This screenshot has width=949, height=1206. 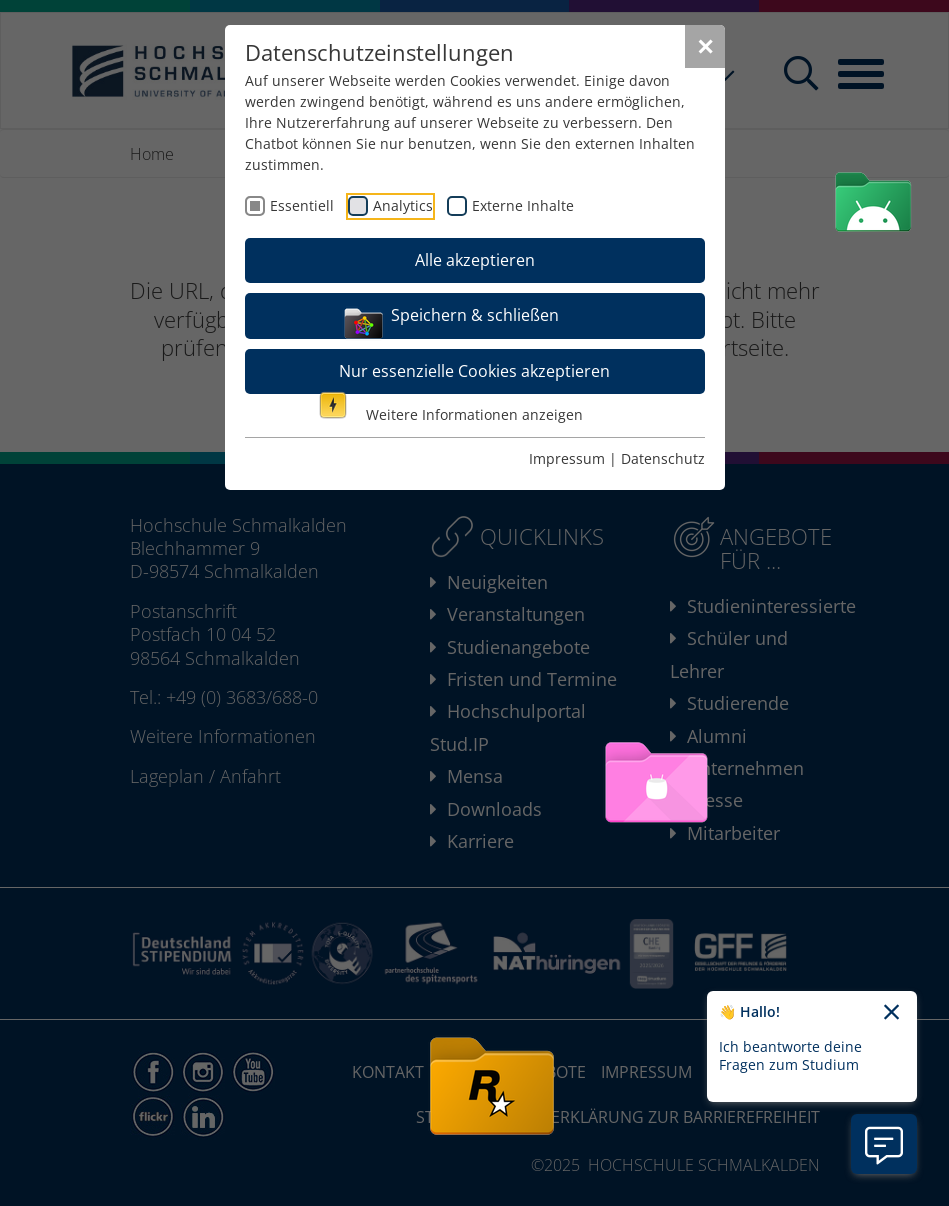 What do you see at coordinates (363, 324) in the screenshot?
I see `open fediverse-related files and content` at bounding box center [363, 324].